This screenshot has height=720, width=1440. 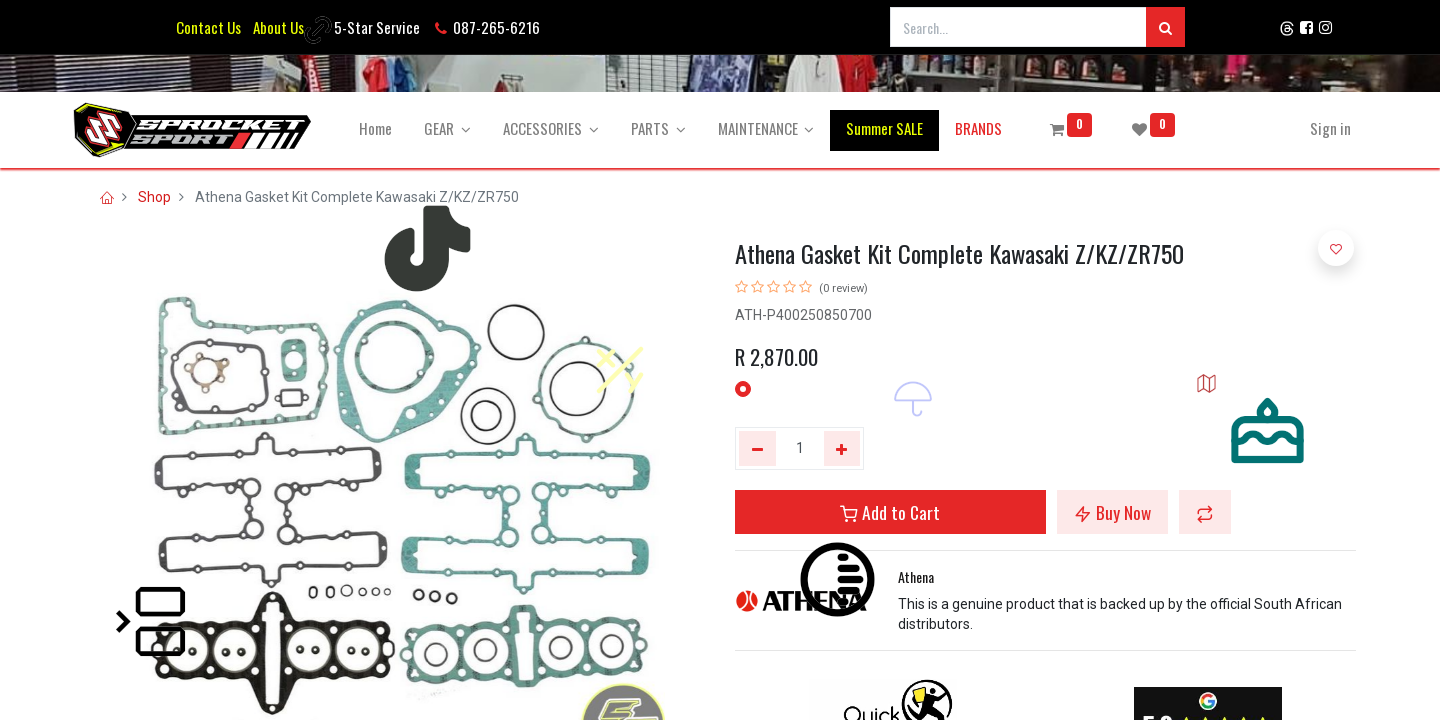 I want to click on copy or share a link, so click(x=318, y=30).